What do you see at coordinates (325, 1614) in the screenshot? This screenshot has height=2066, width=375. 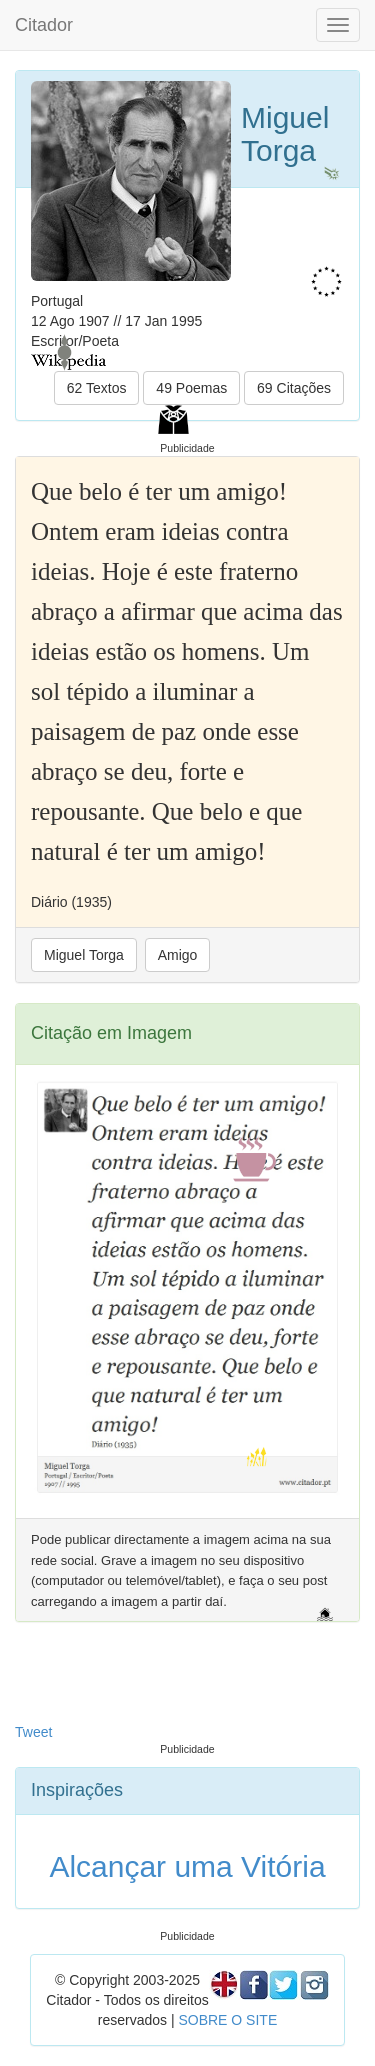 I see `indicates flood warning or alert` at bounding box center [325, 1614].